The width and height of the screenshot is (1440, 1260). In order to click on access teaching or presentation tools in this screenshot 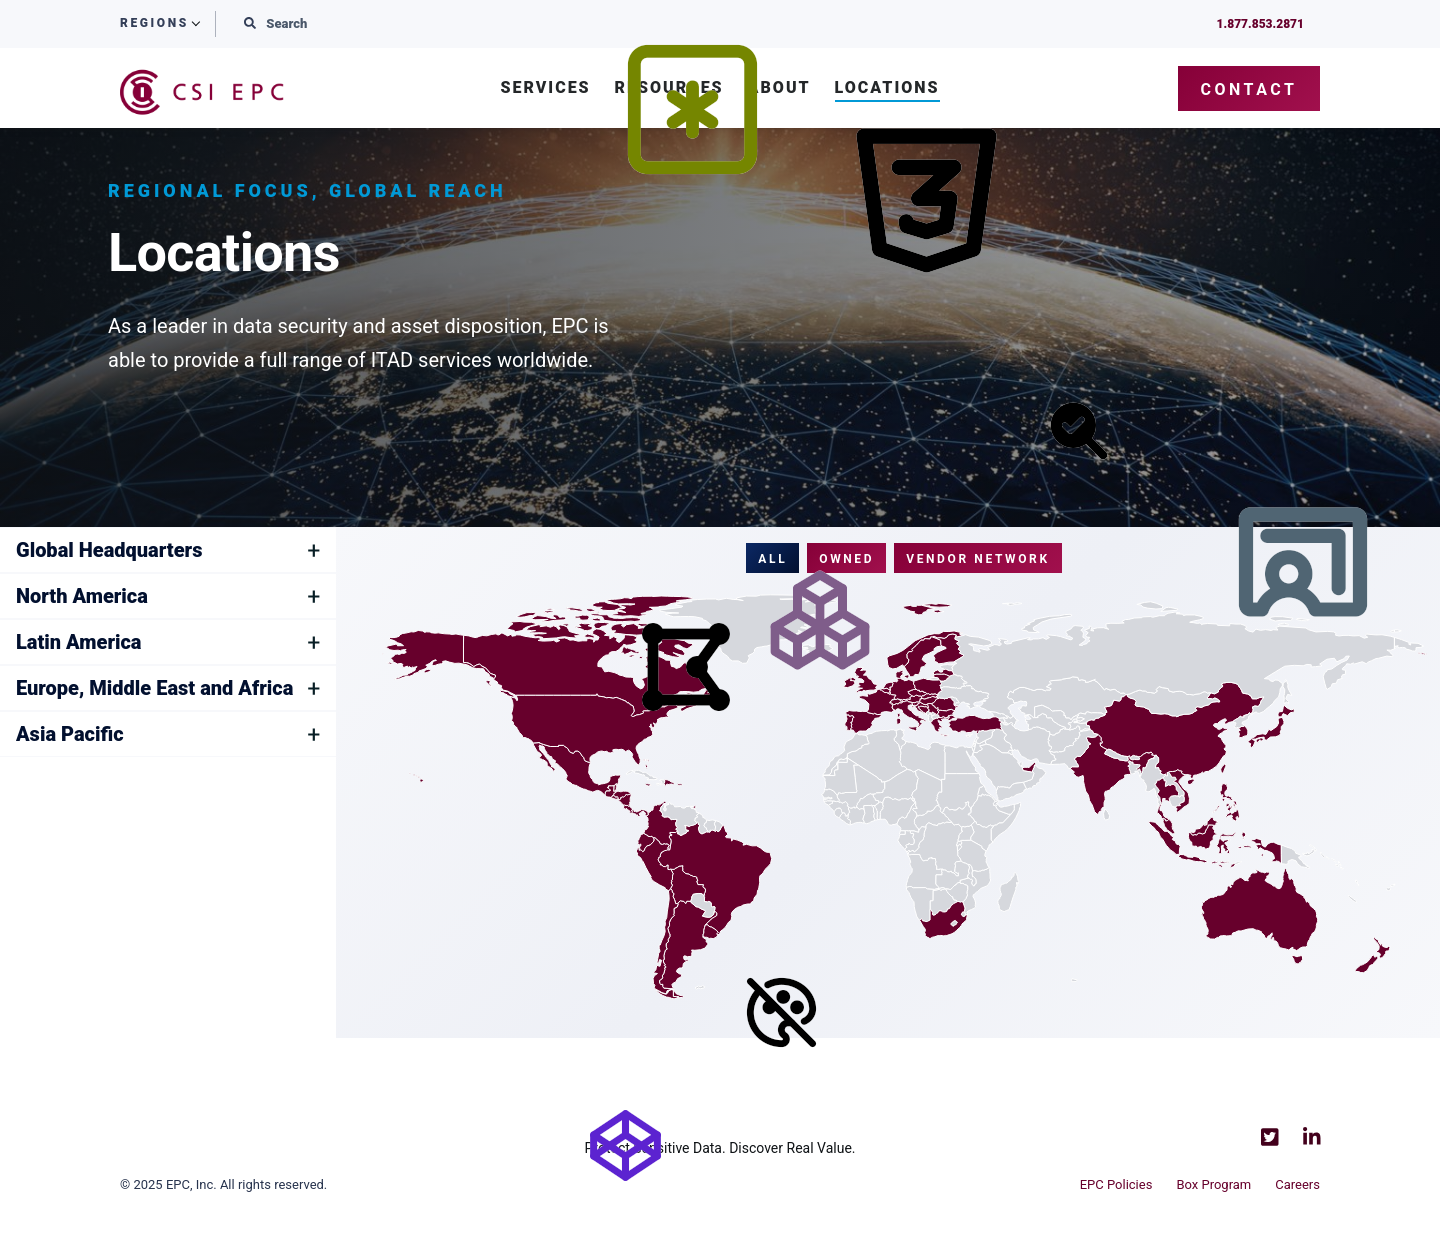, I will do `click(1303, 562)`.